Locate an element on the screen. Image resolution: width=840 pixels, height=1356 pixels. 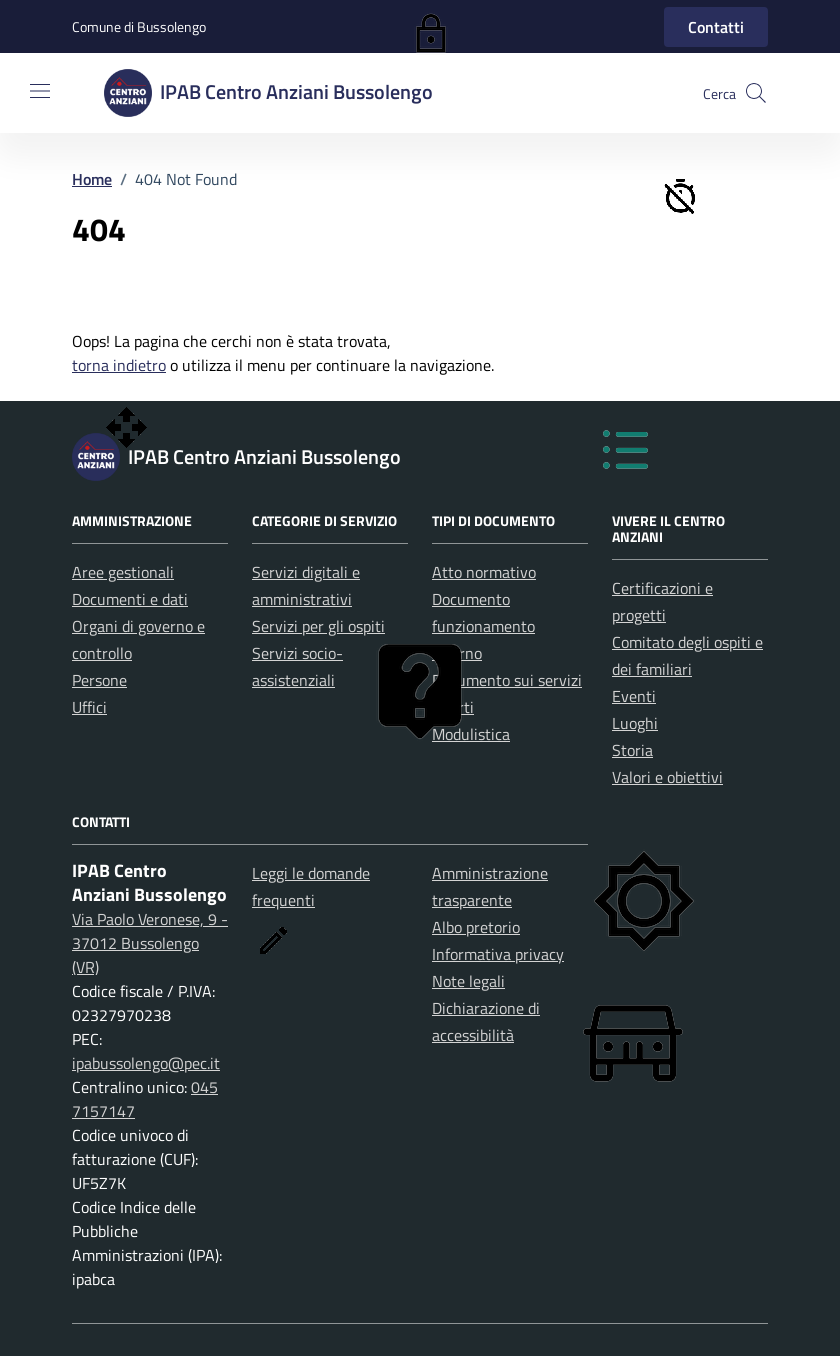
adjust screen brightness to a lower level is located at coordinates (644, 901).